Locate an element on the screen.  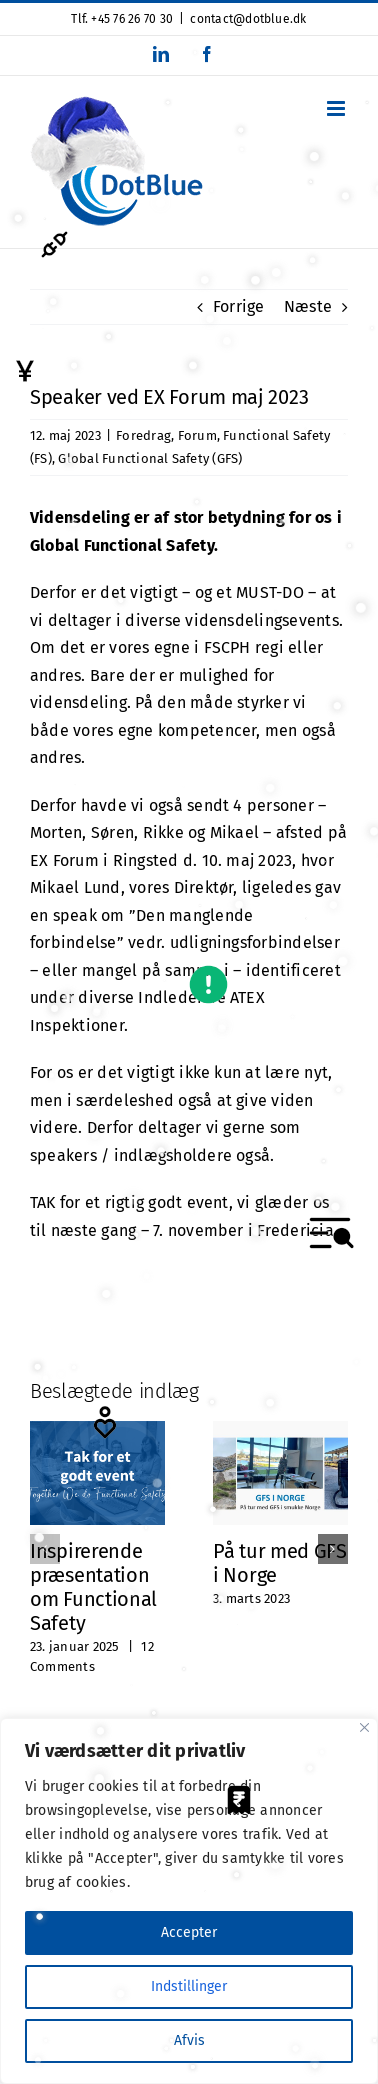
indicates a warning or alert requiring attention is located at coordinates (208, 984).